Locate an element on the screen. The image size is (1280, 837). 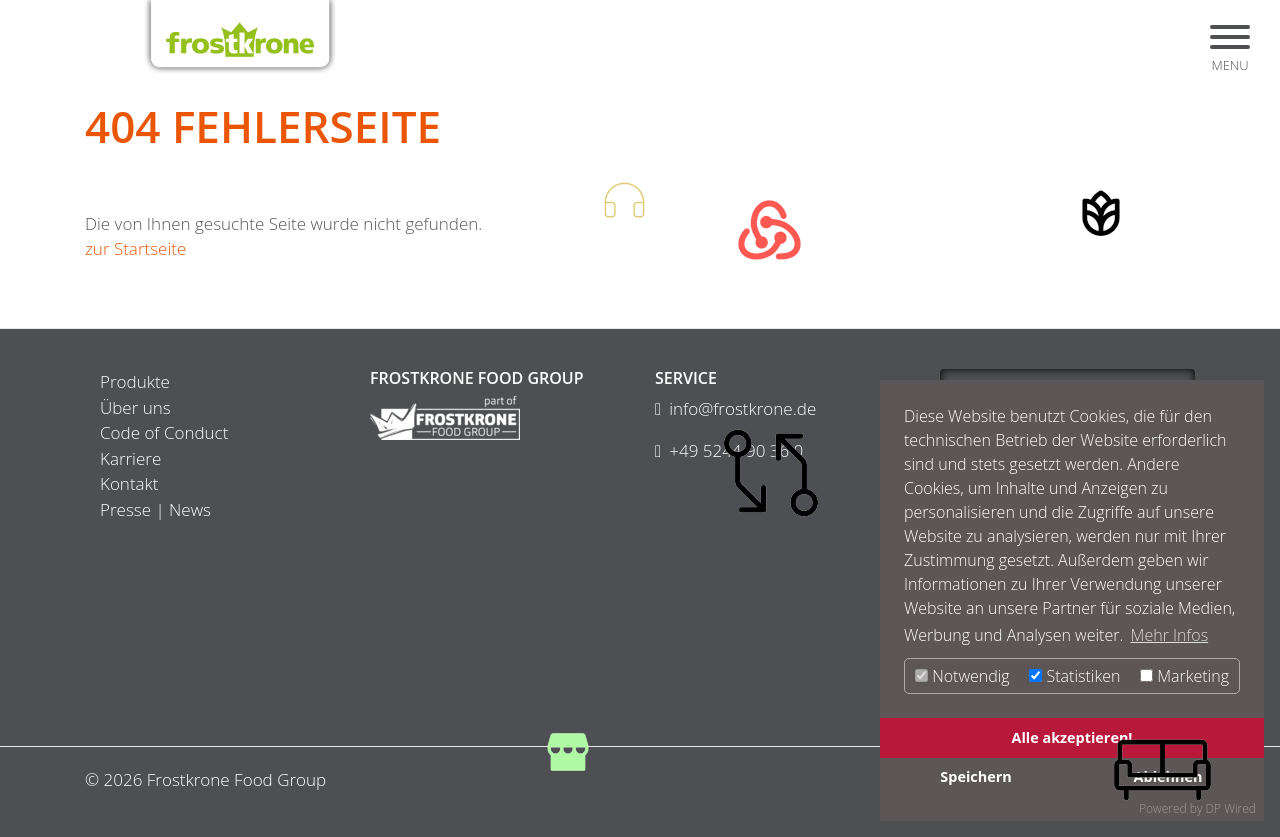
indicates grain or wheat-based ingredients is located at coordinates (1101, 214).